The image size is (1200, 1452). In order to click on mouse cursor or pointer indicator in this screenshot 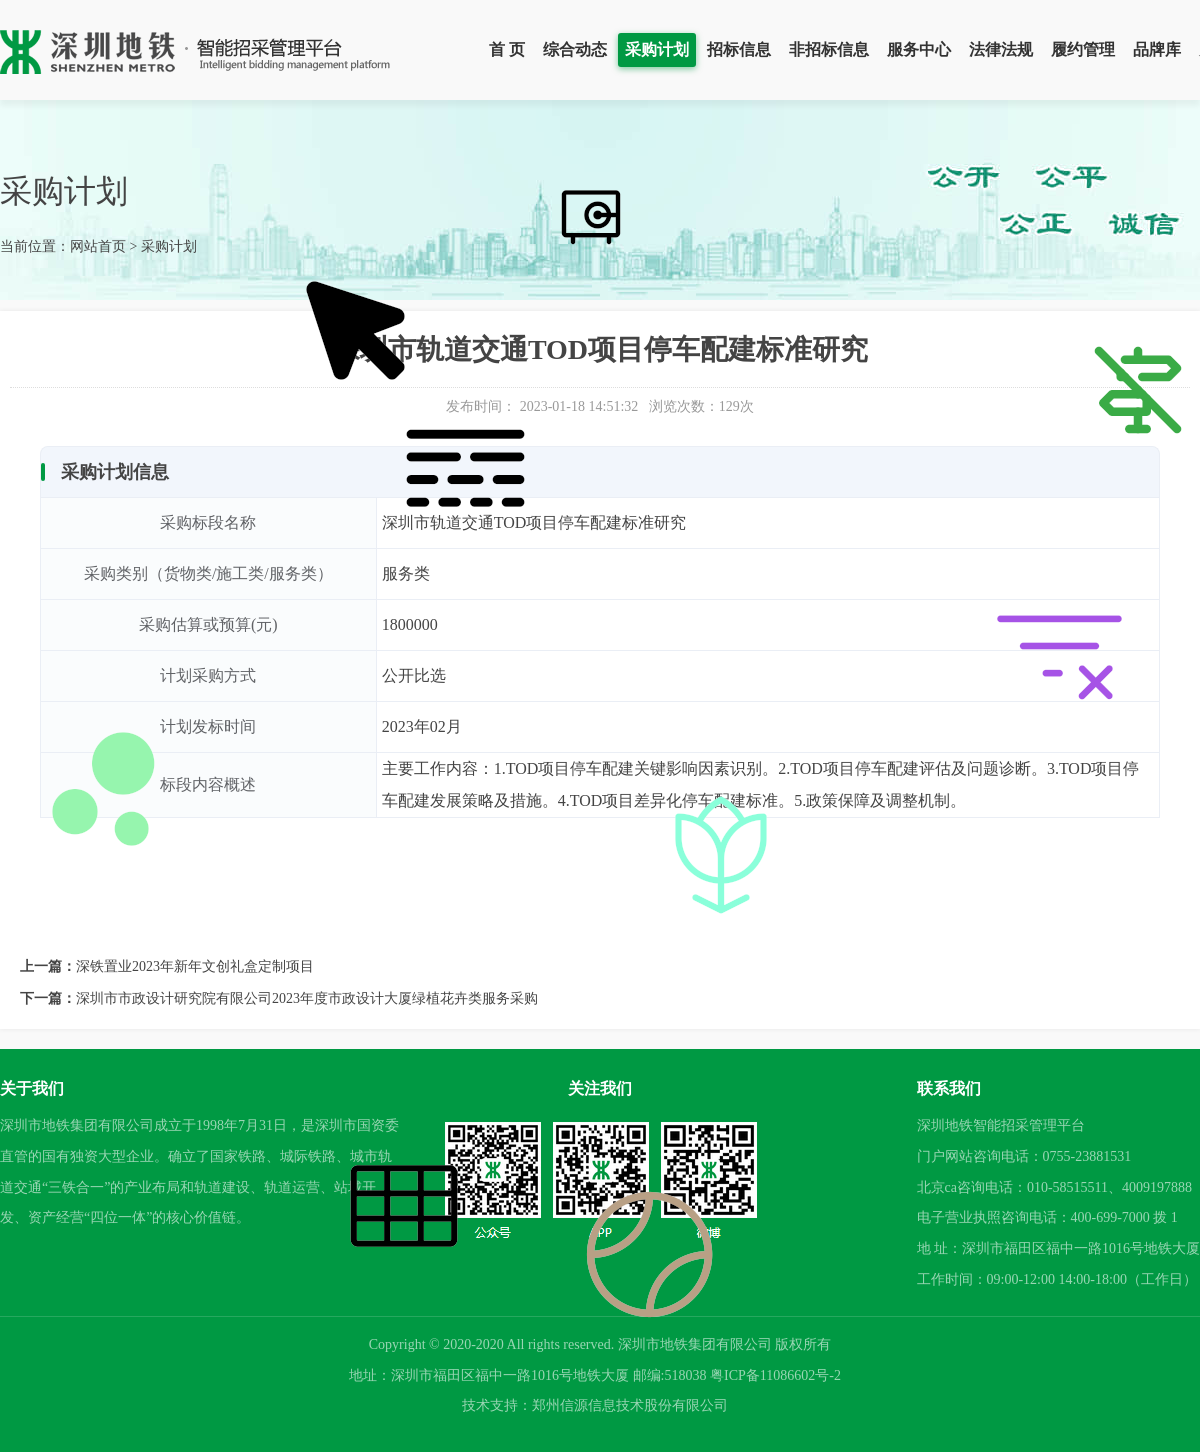, I will do `click(355, 330)`.